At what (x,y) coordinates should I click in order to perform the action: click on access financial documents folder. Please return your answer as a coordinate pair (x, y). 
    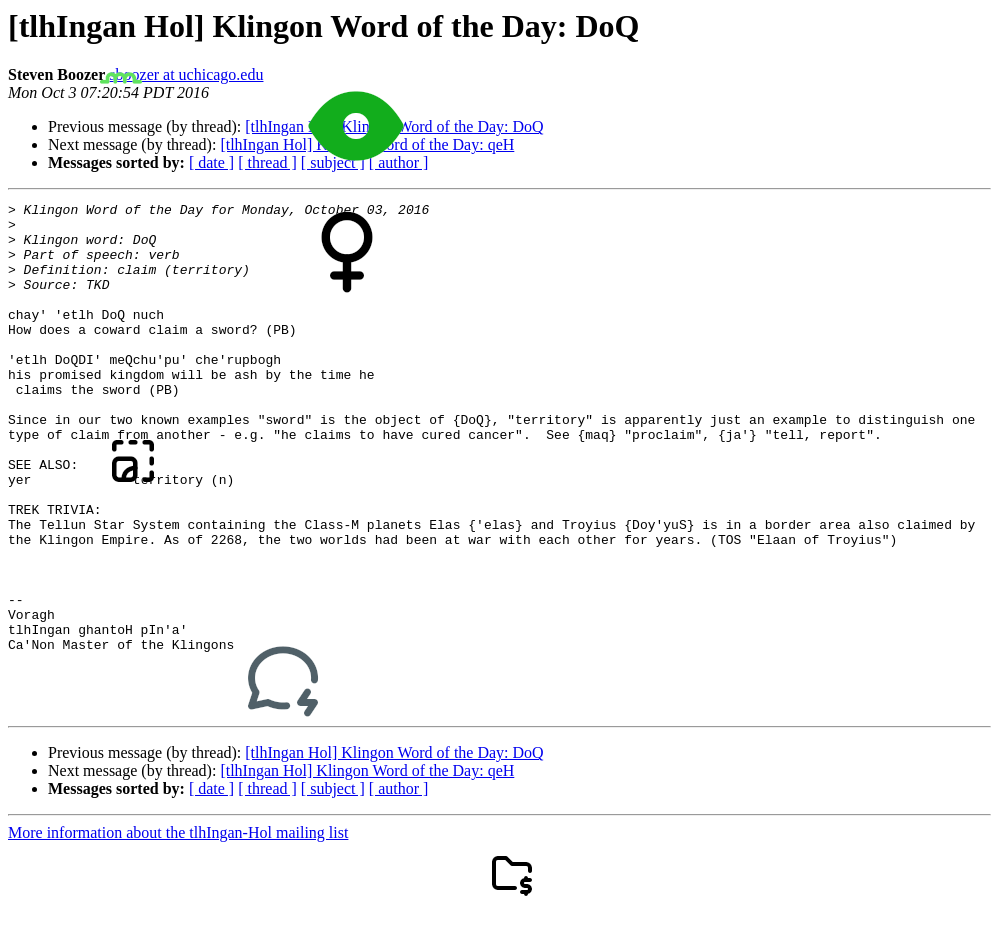
    Looking at the image, I should click on (512, 874).